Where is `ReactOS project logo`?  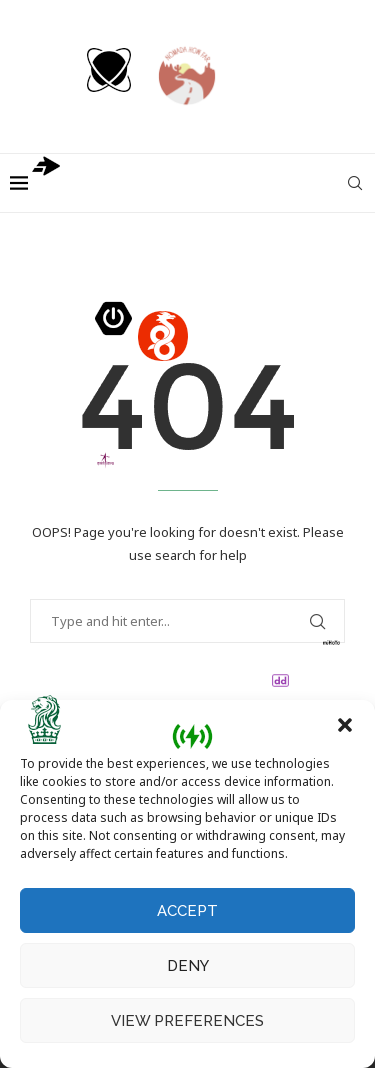
ReactOS project logo is located at coordinates (109, 70).